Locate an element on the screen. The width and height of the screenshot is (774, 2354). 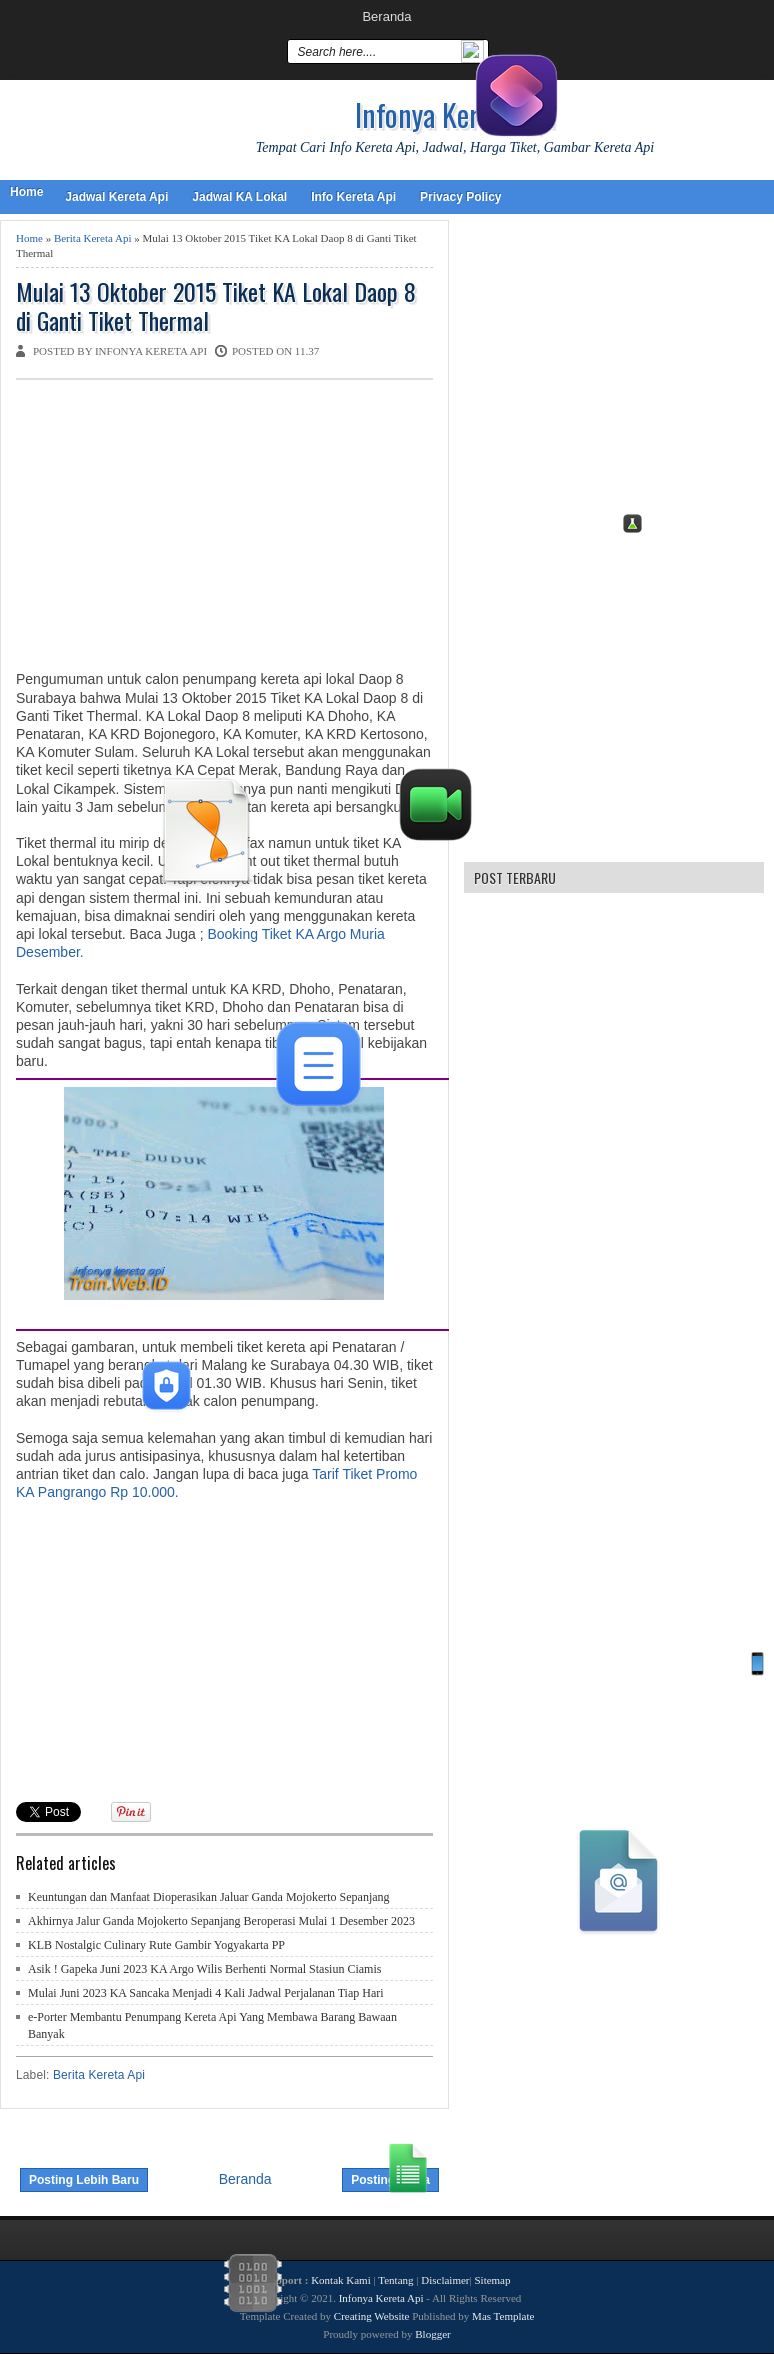
open security & privacy settings is located at coordinates (166, 1386).